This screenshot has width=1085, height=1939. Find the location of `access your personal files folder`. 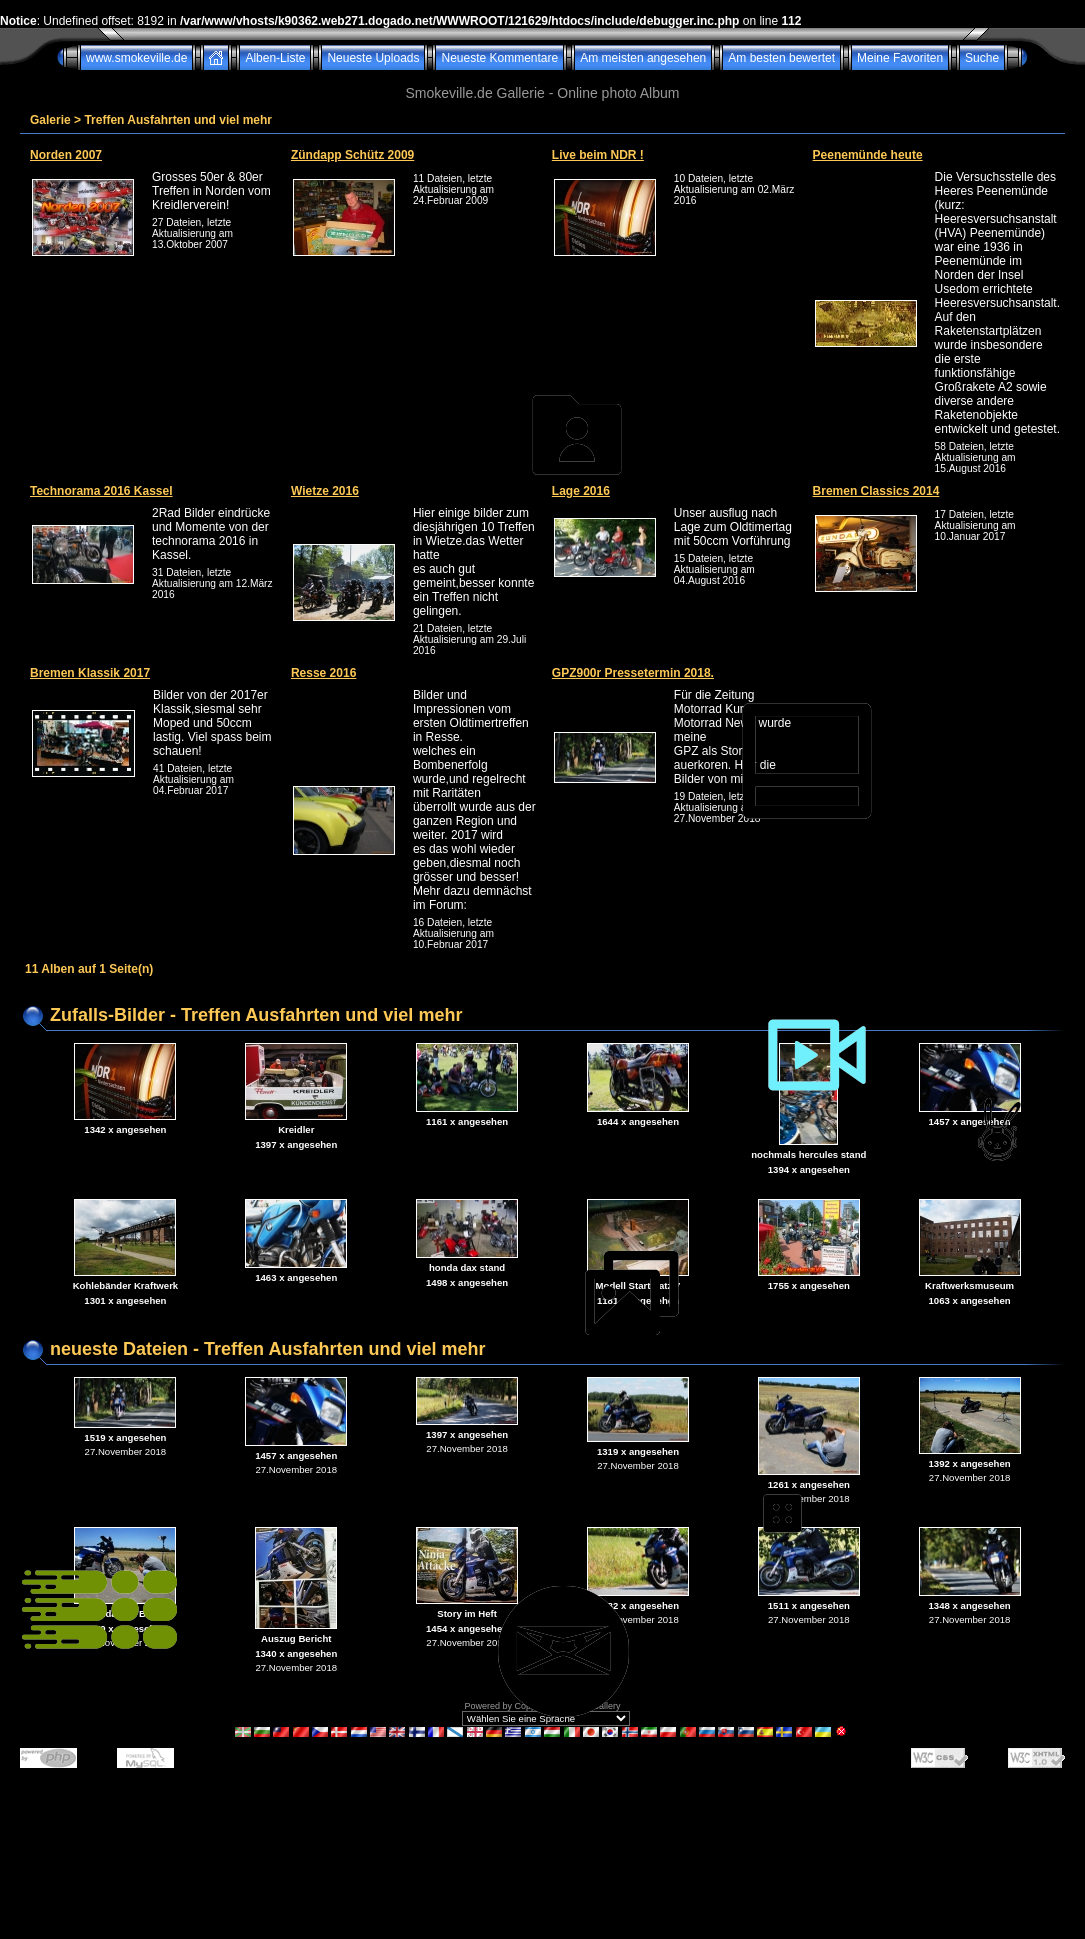

access your personal files folder is located at coordinates (577, 435).